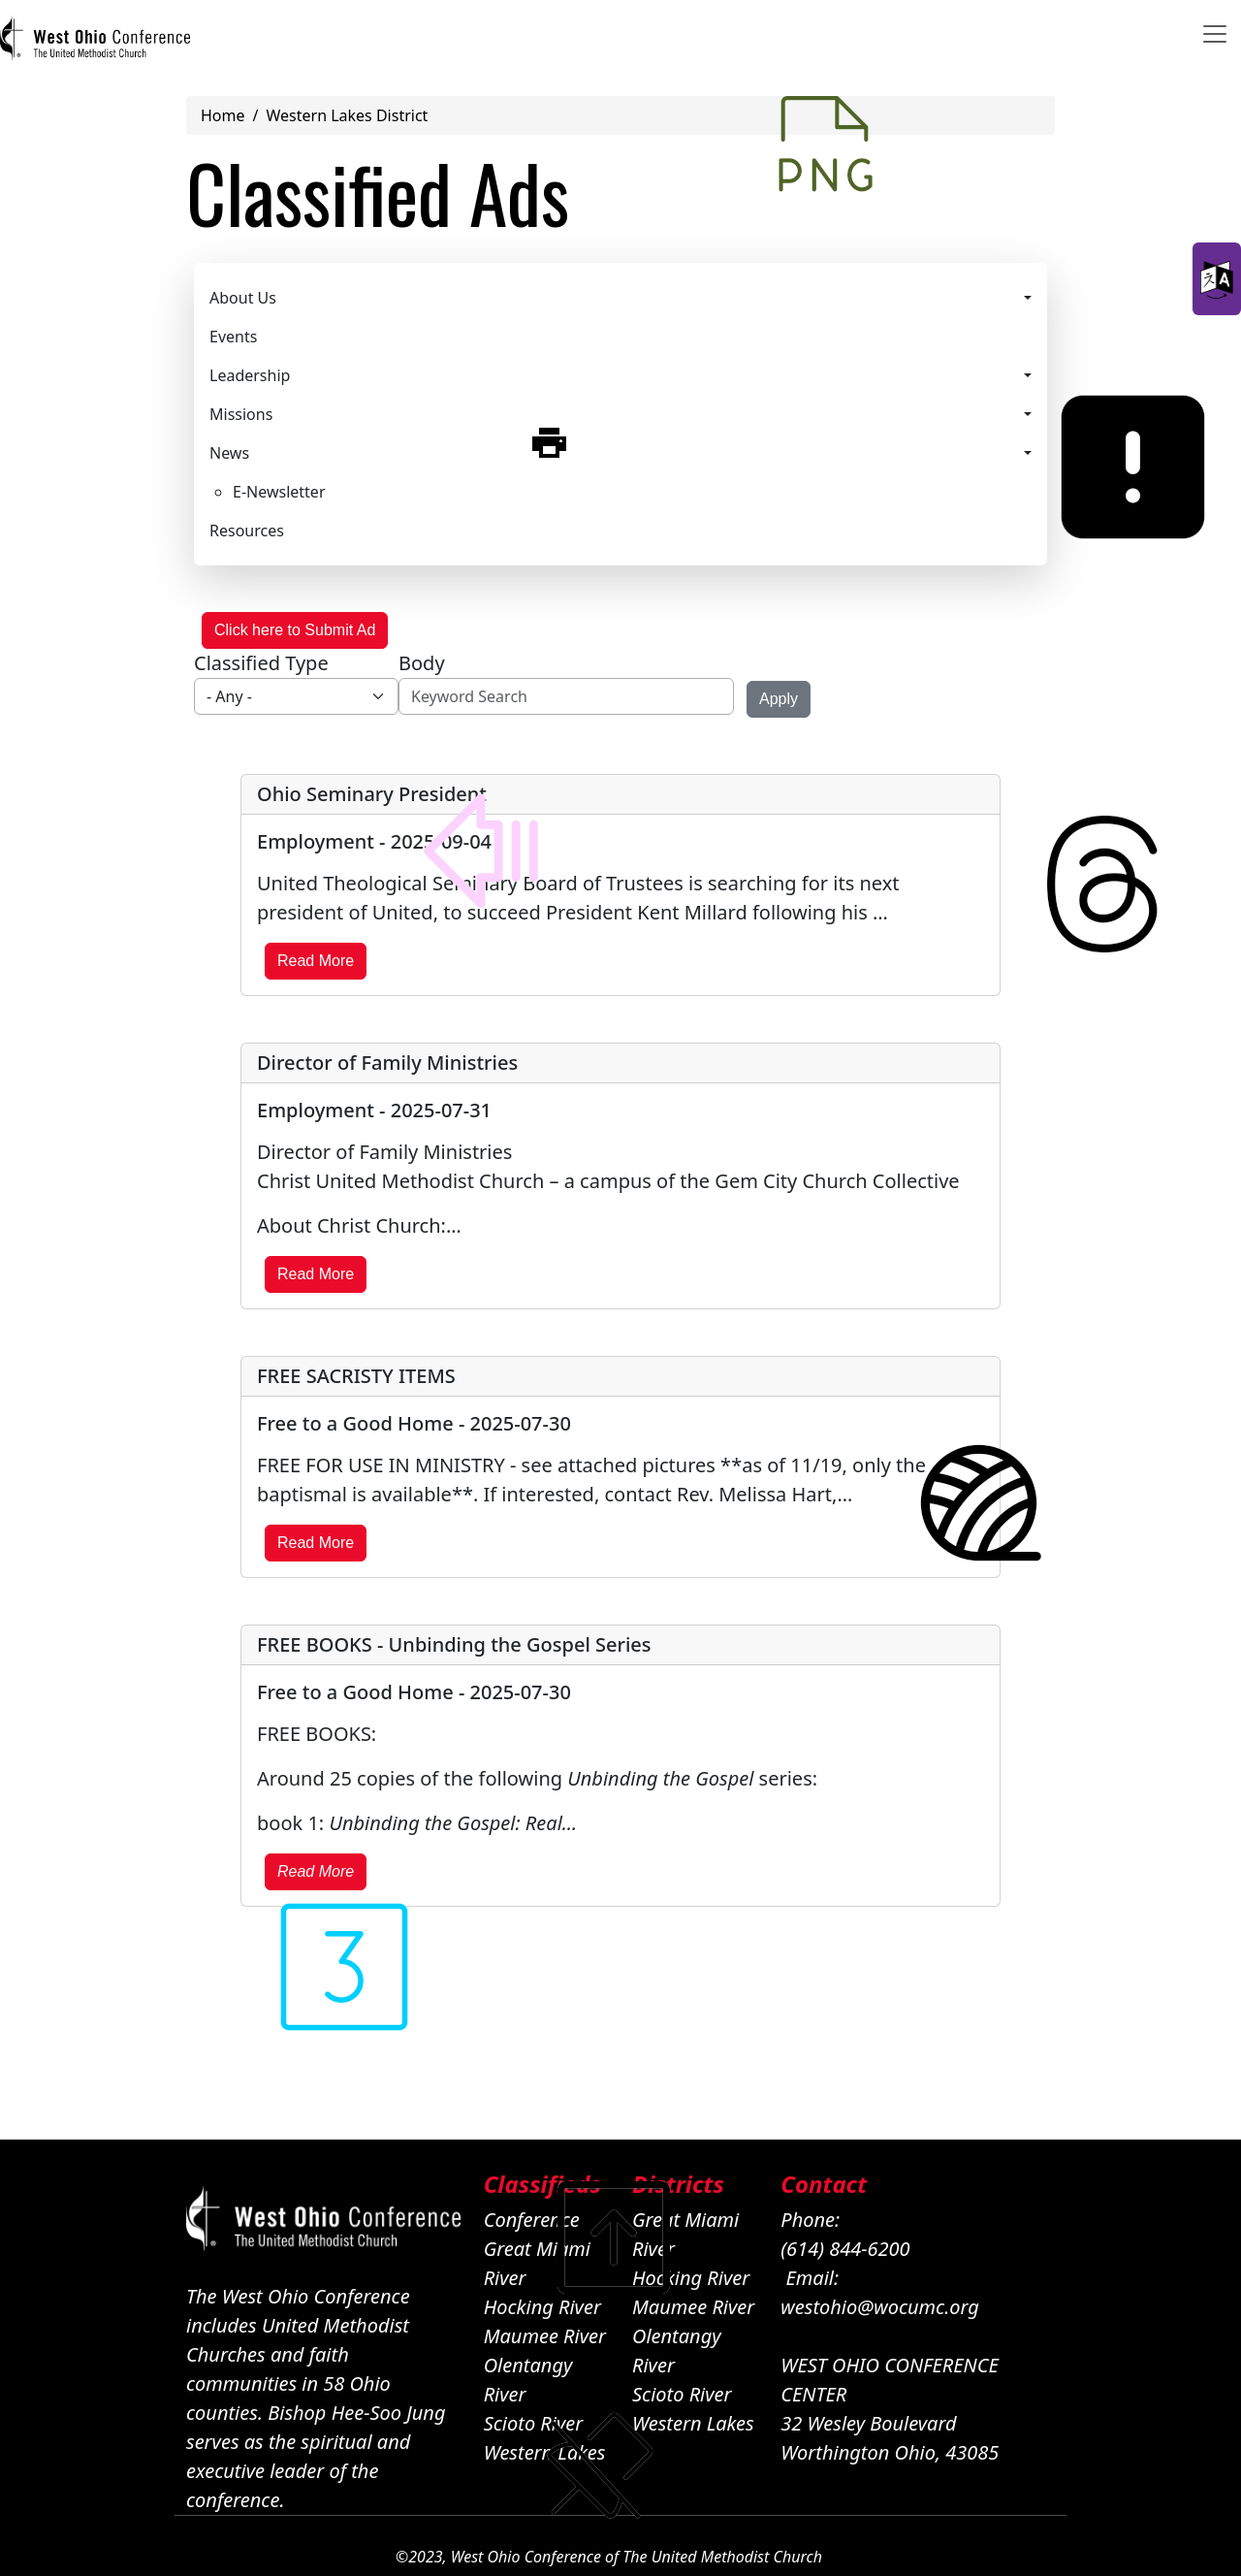  Describe the element at coordinates (595, 2469) in the screenshot. I see `unpin an item from its current location` at that location.